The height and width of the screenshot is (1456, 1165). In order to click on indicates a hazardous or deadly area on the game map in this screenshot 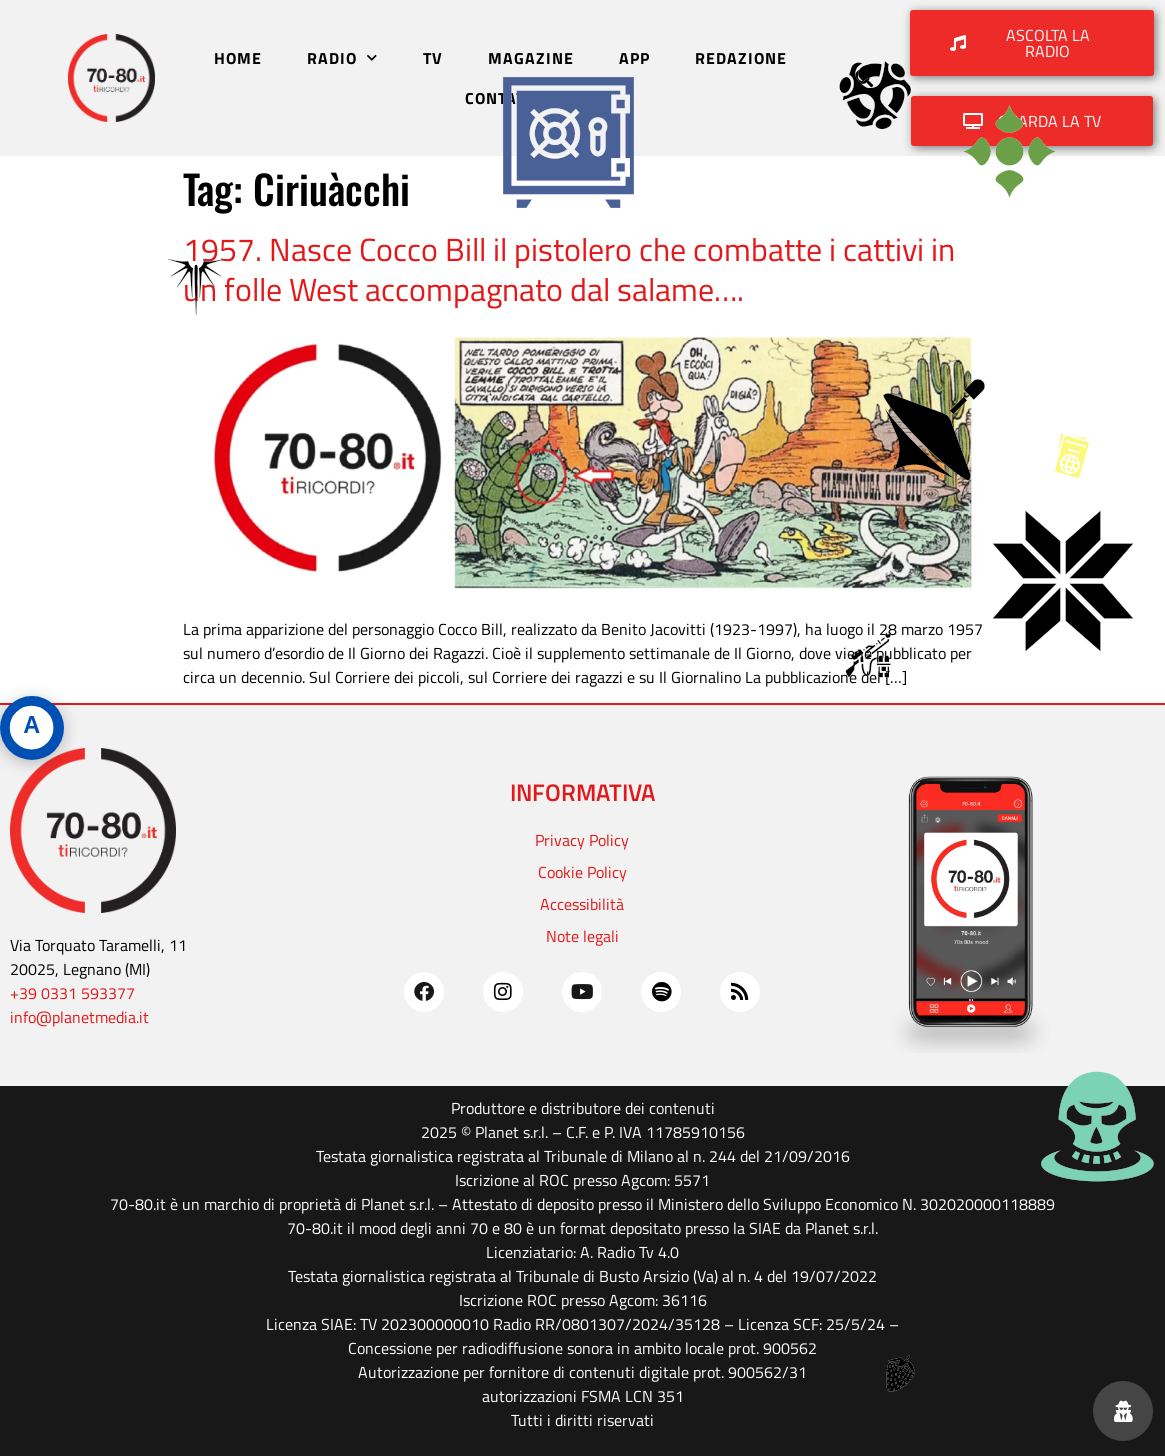, I will do `click(1097, 1127)`.